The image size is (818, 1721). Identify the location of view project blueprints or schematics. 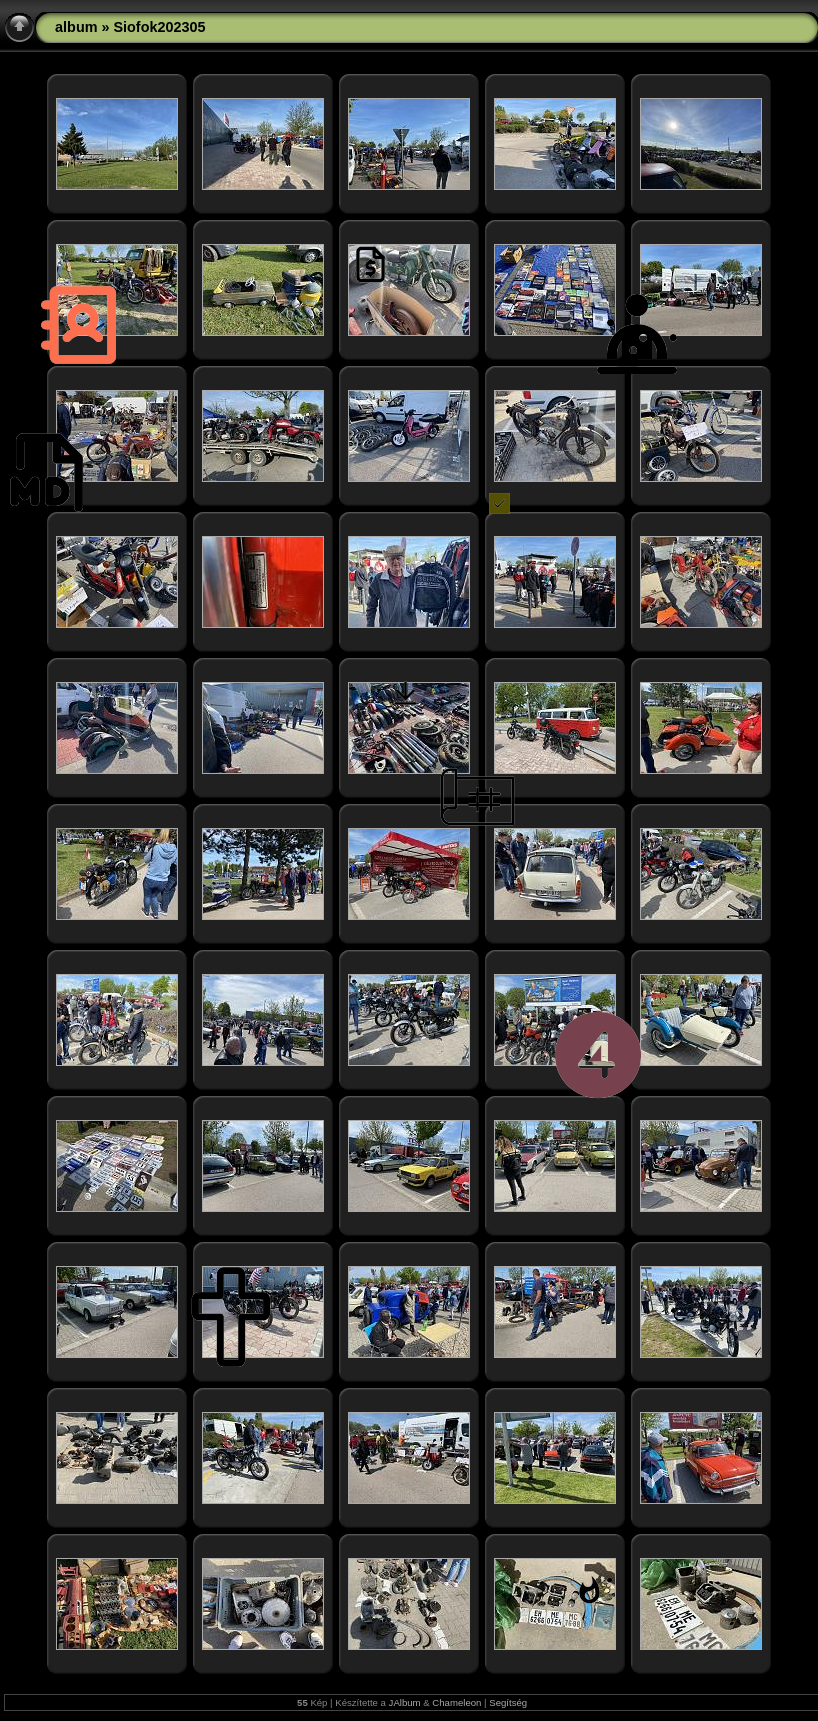
(477, 799).